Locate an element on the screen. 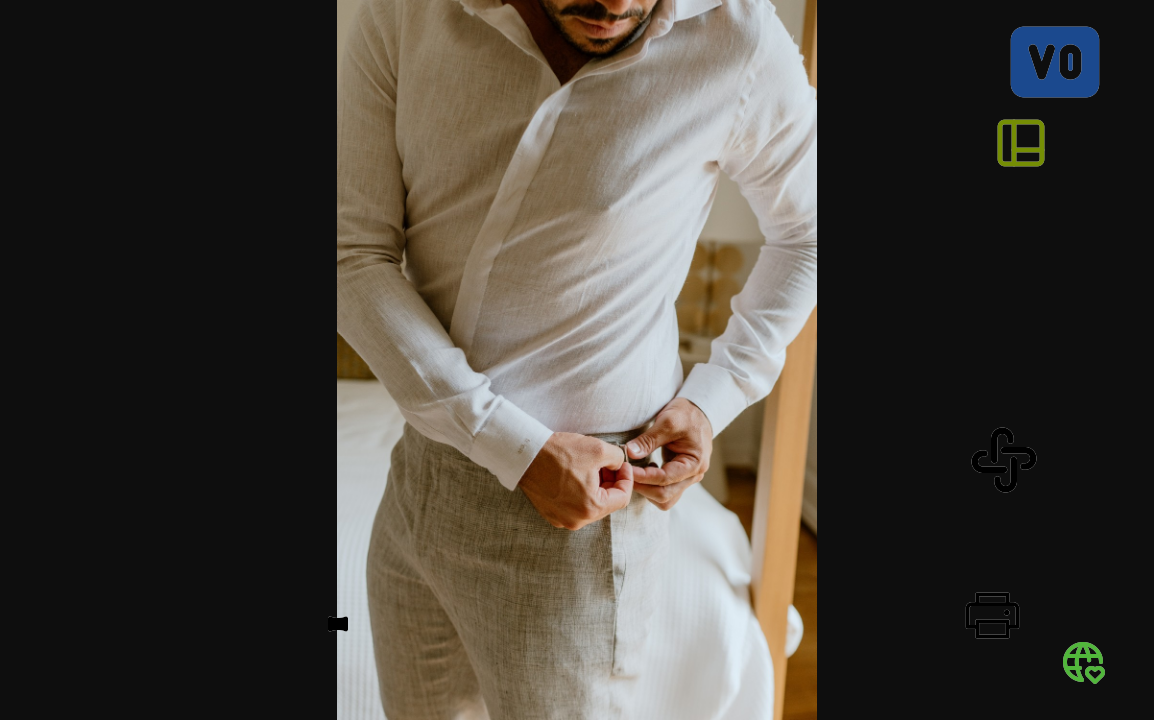  print the current document is located at coordinates (992, 615).